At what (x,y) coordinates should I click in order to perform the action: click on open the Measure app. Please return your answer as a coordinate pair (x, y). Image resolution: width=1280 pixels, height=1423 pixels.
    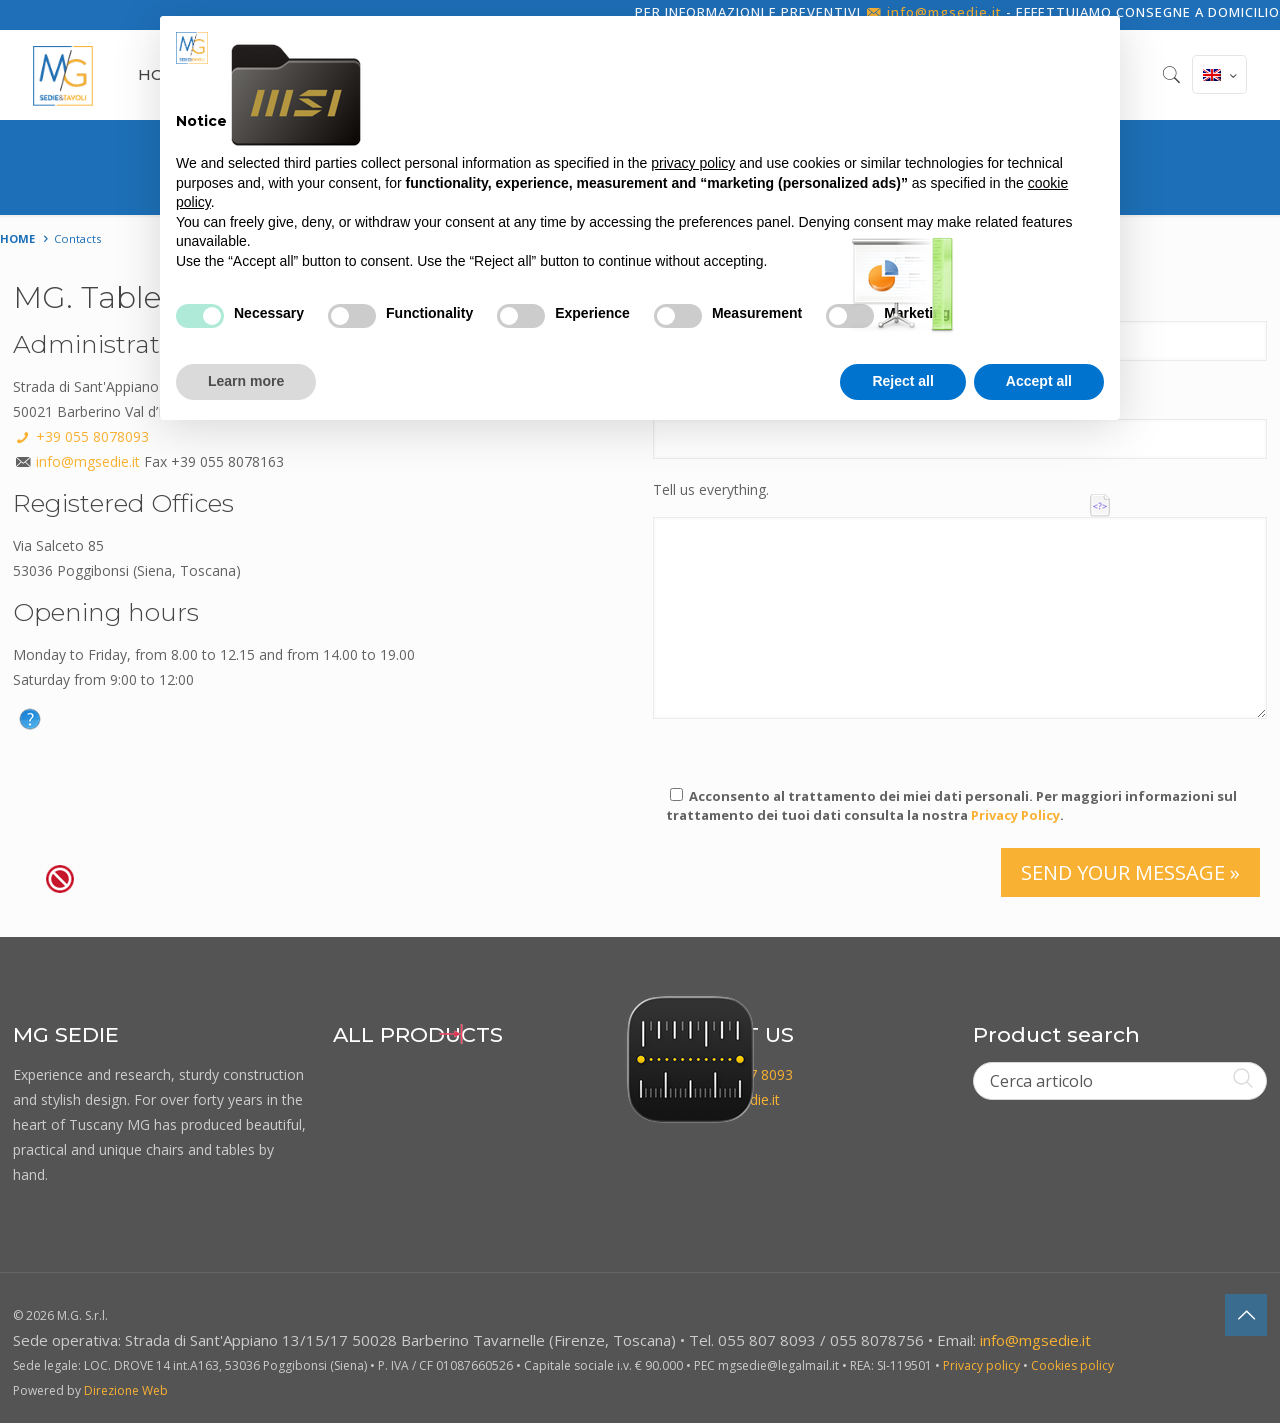
    Looking at the image, I should click on (690, 1059).